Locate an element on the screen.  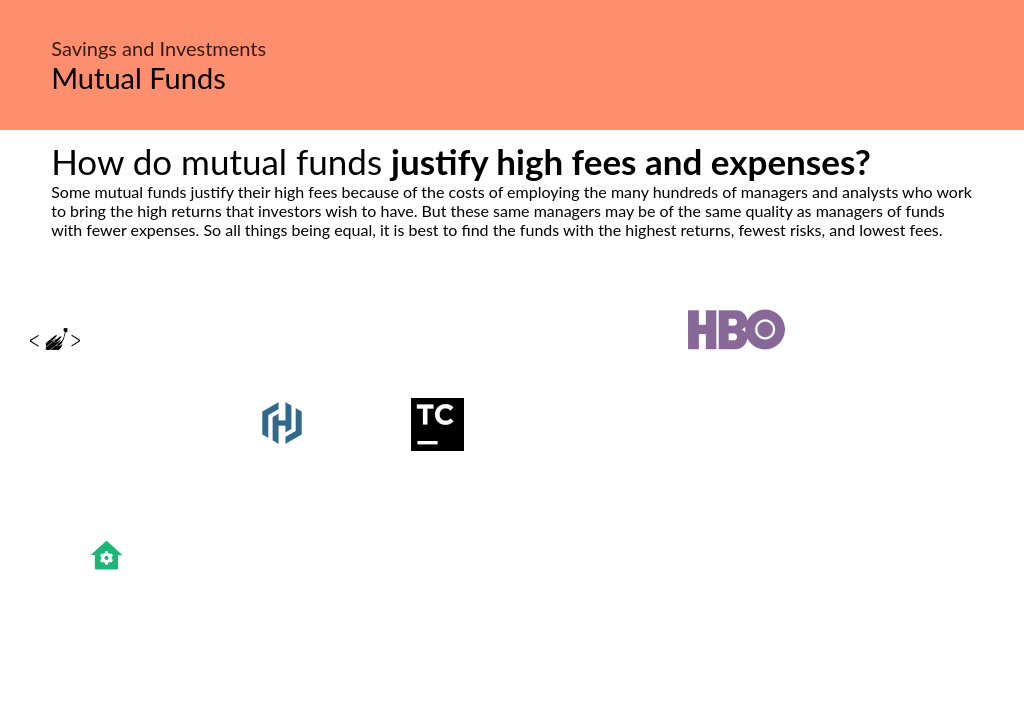
open the HBO streaming app is located at coordinates (736, 329).